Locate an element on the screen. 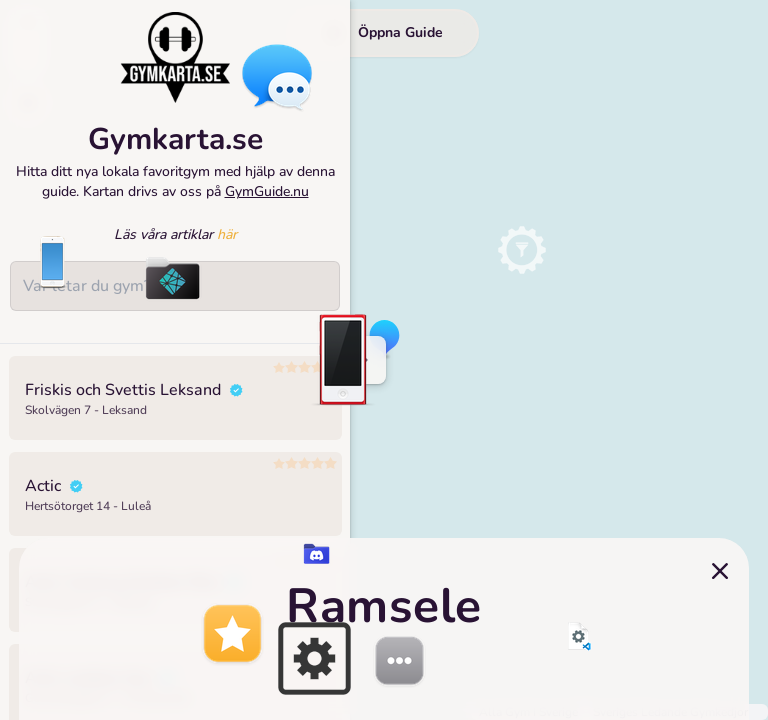 The height and width of the screenshot is (720, 768). folder containing Netlify project files is located at coordinates (172, 279).